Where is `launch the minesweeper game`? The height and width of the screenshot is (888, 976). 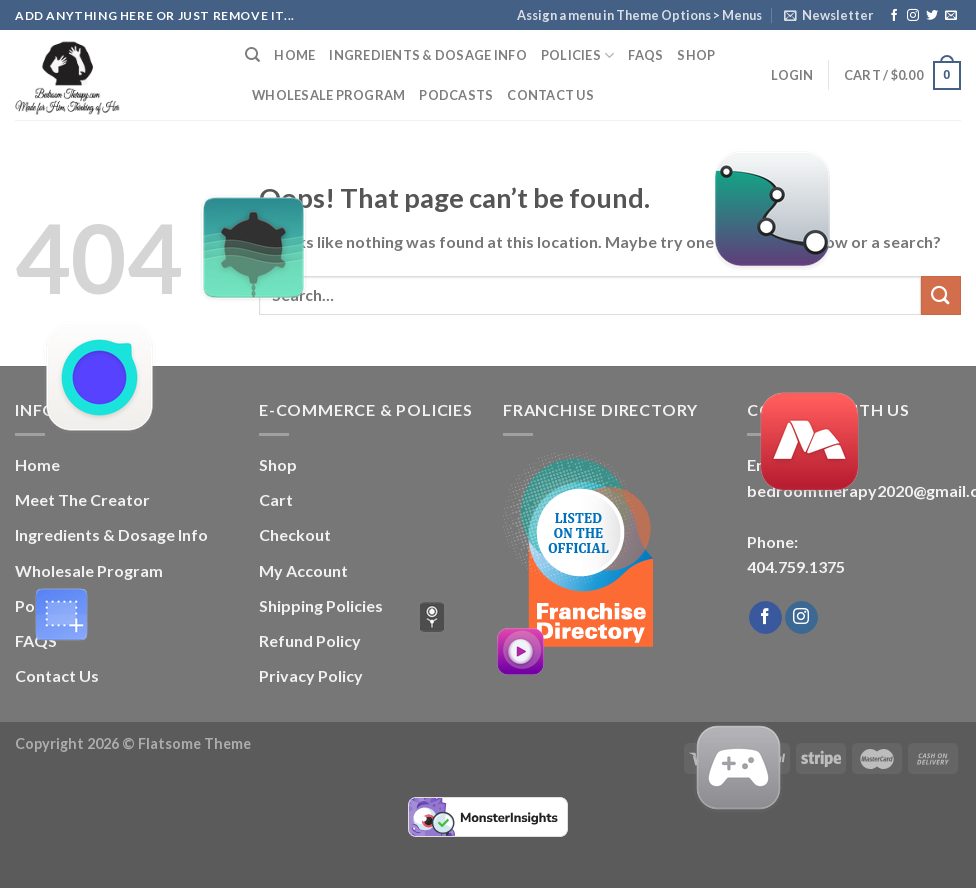 launch the minesweeper game is located at coordinates (253, 247).